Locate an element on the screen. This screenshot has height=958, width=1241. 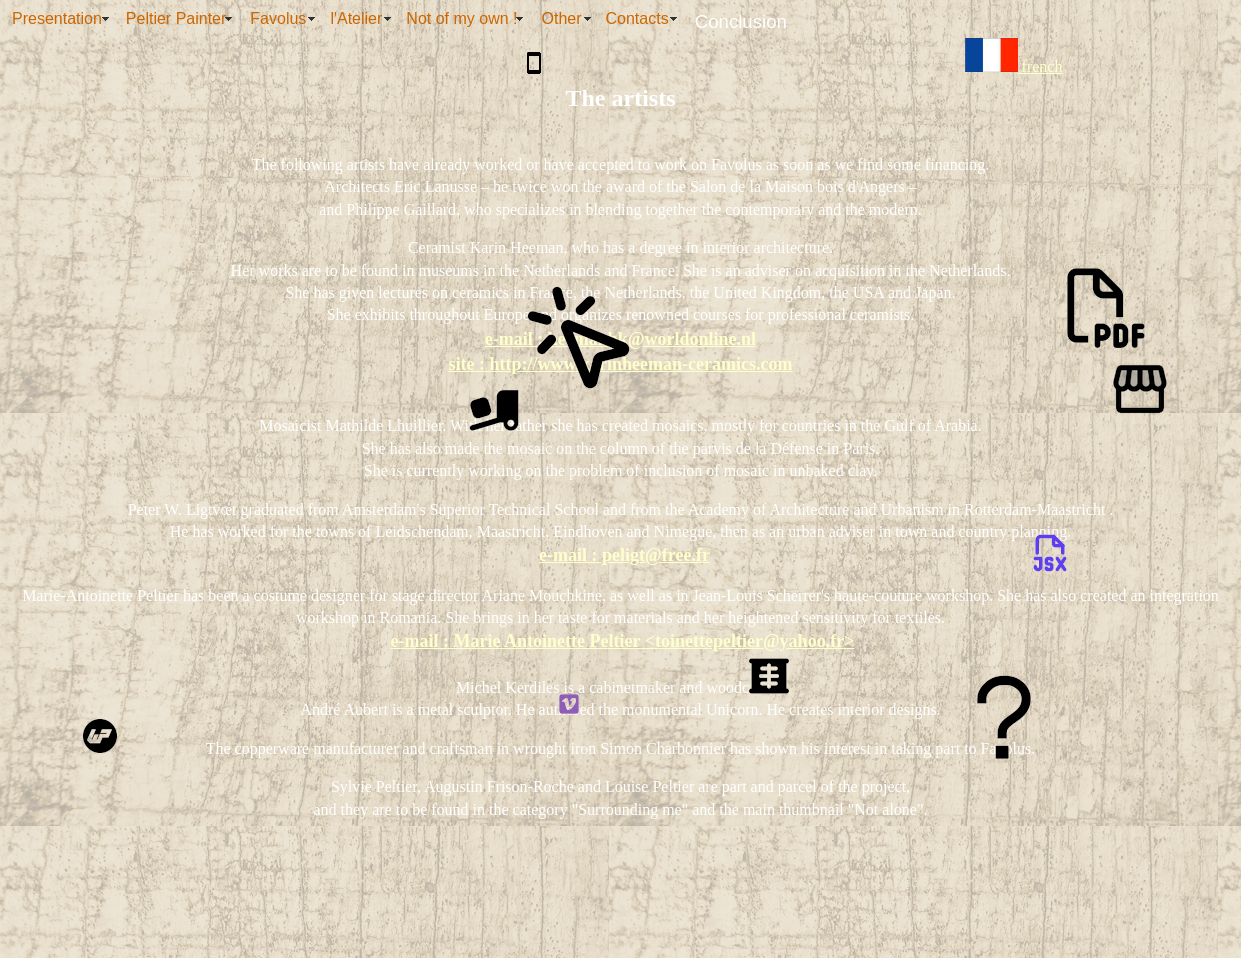
view on mobile device is located at coordinates (534, 63).